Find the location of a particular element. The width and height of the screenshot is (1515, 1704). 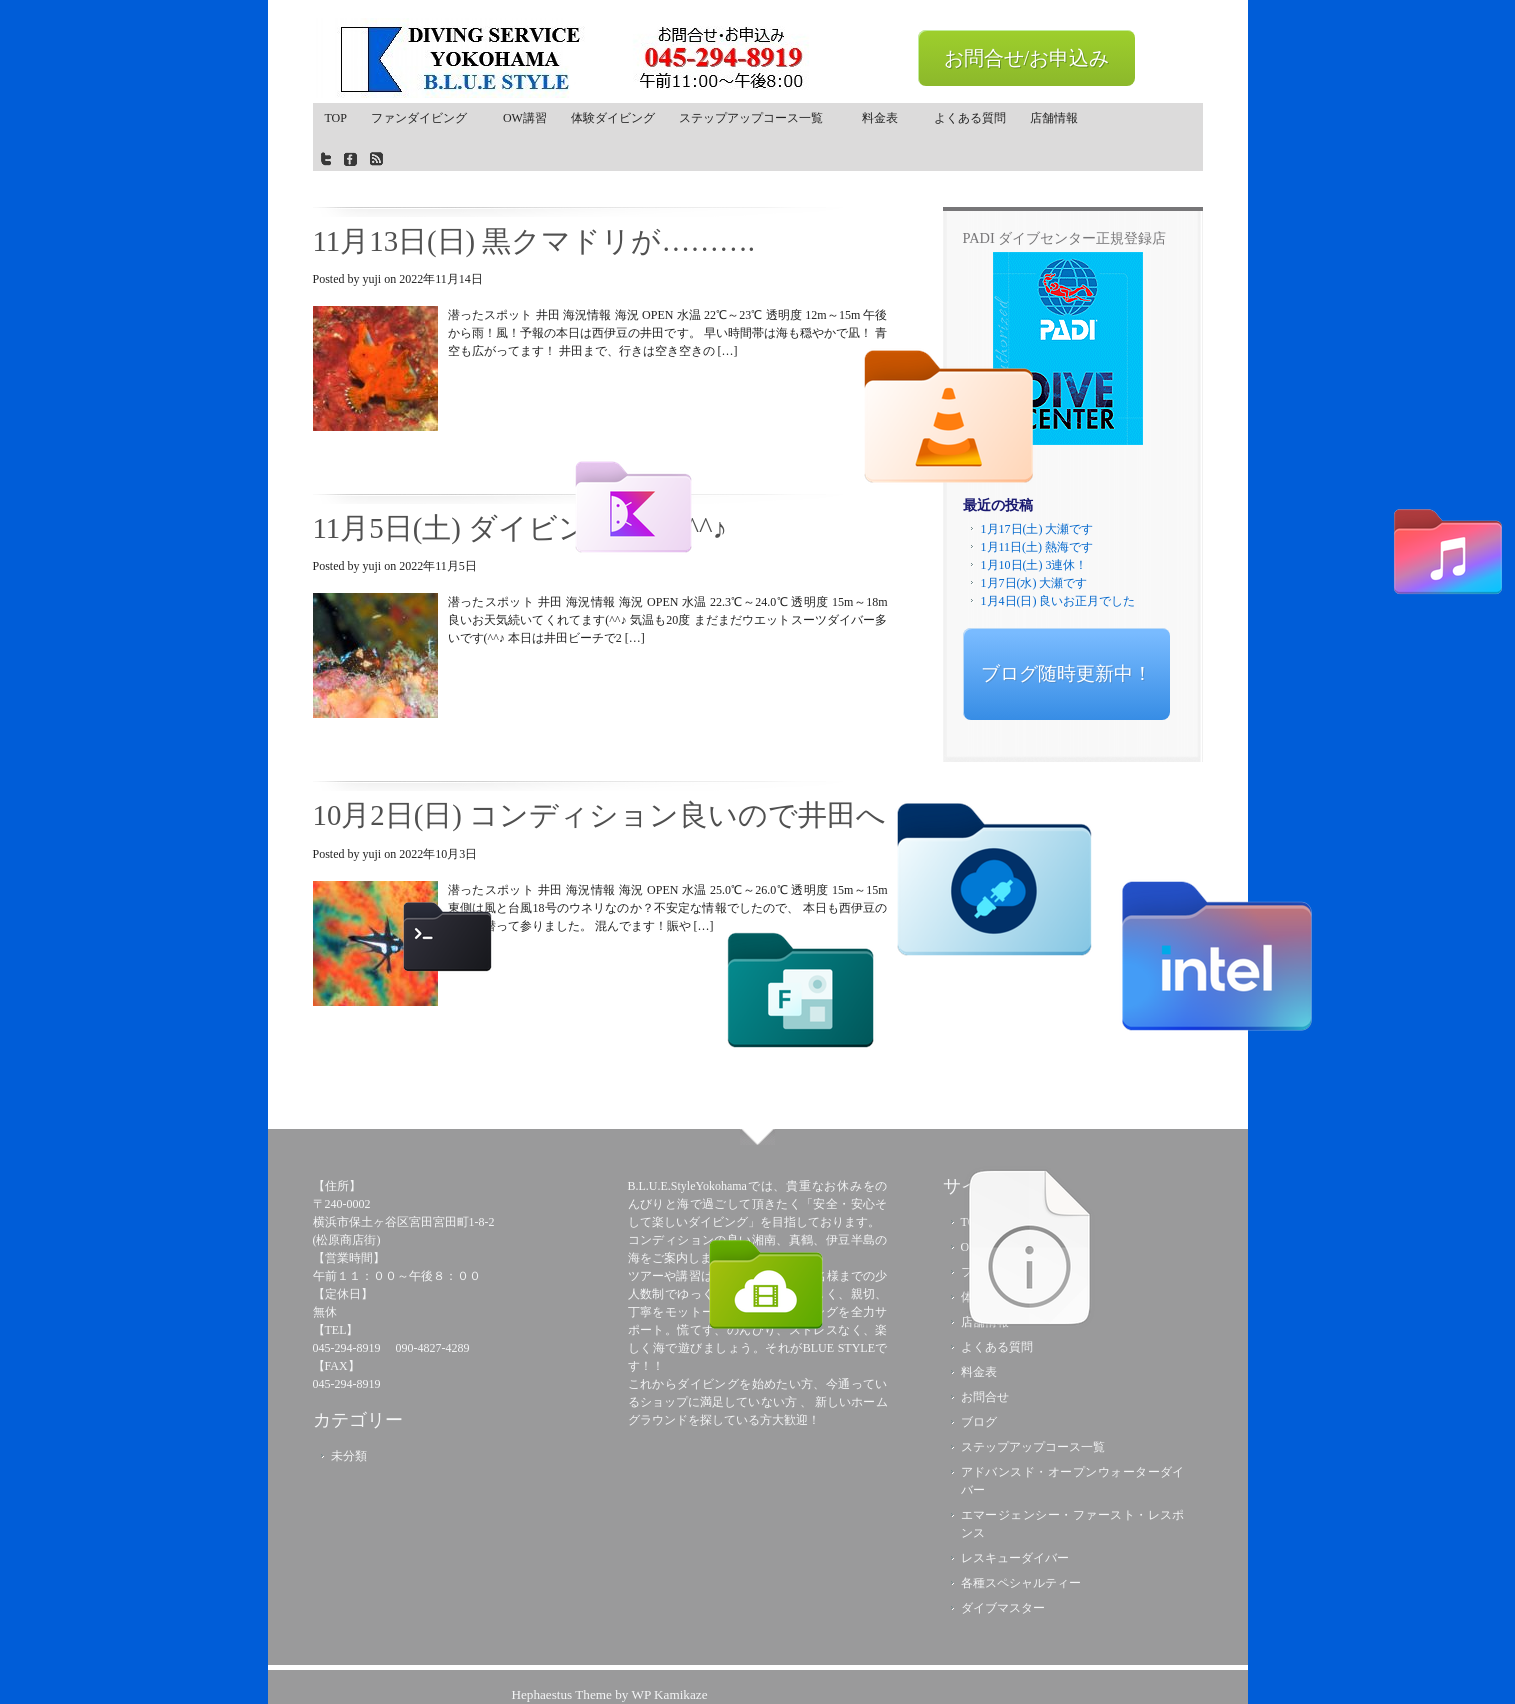

open apple music folder is located at coordinates (1447, 554).